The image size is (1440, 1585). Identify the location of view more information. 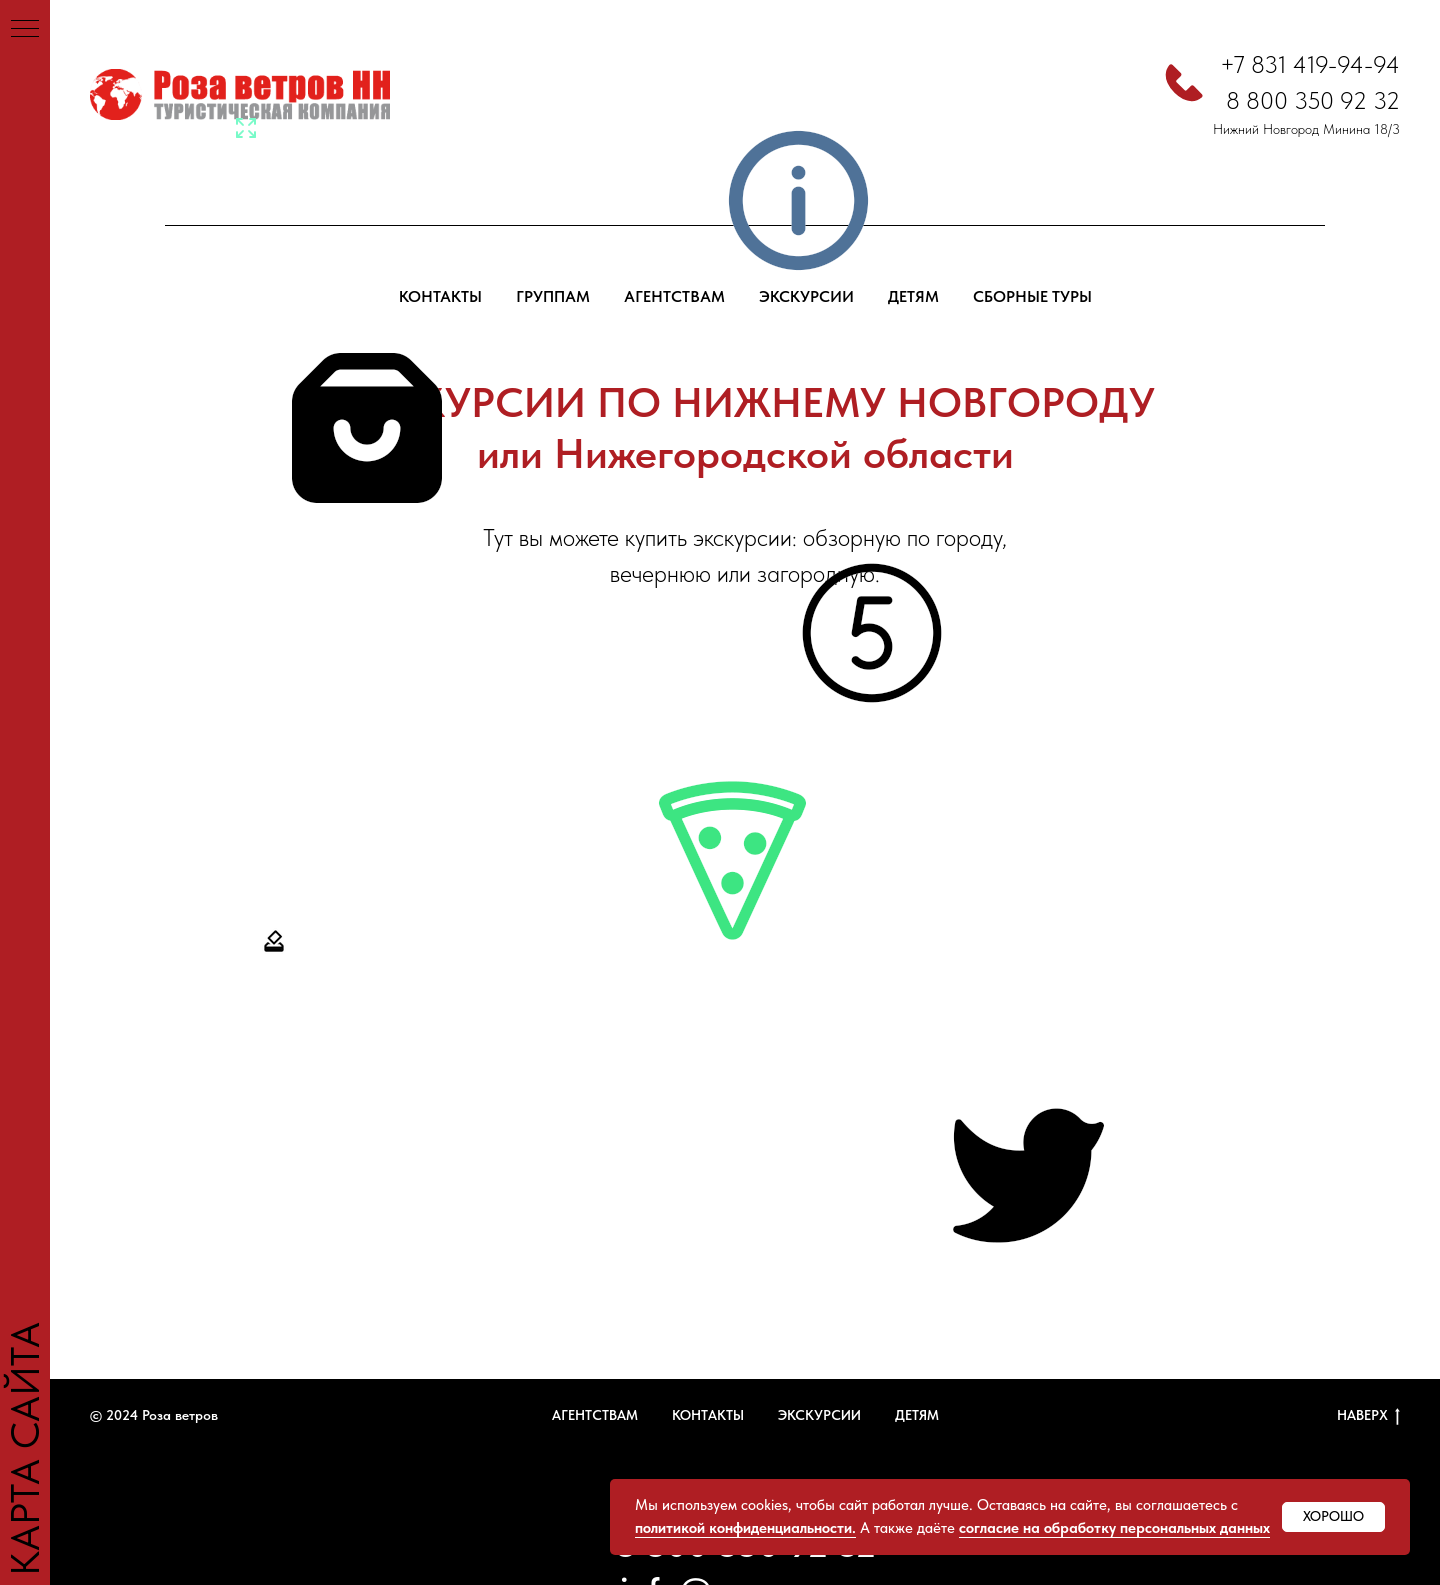
(798, 200).